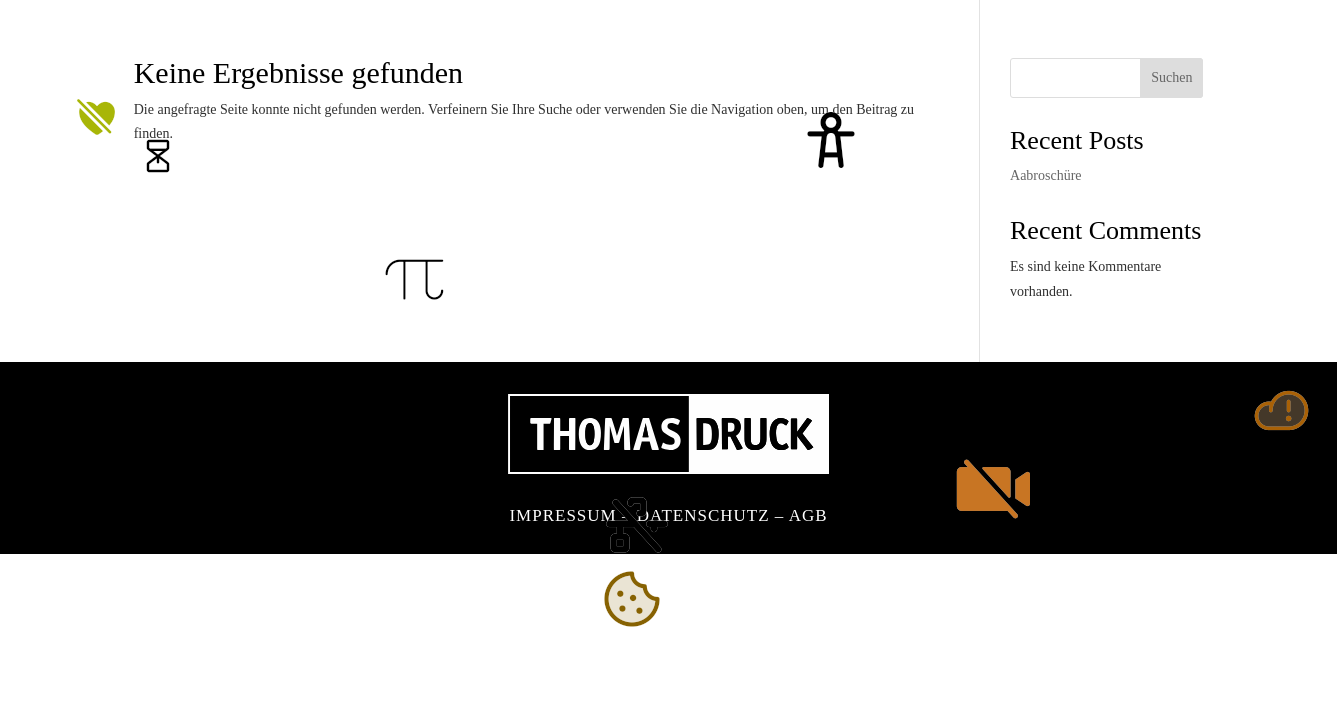  Describe the element at coordinates (158, 156) in the screenshot. I see `indicates a process is in progress` at that location.